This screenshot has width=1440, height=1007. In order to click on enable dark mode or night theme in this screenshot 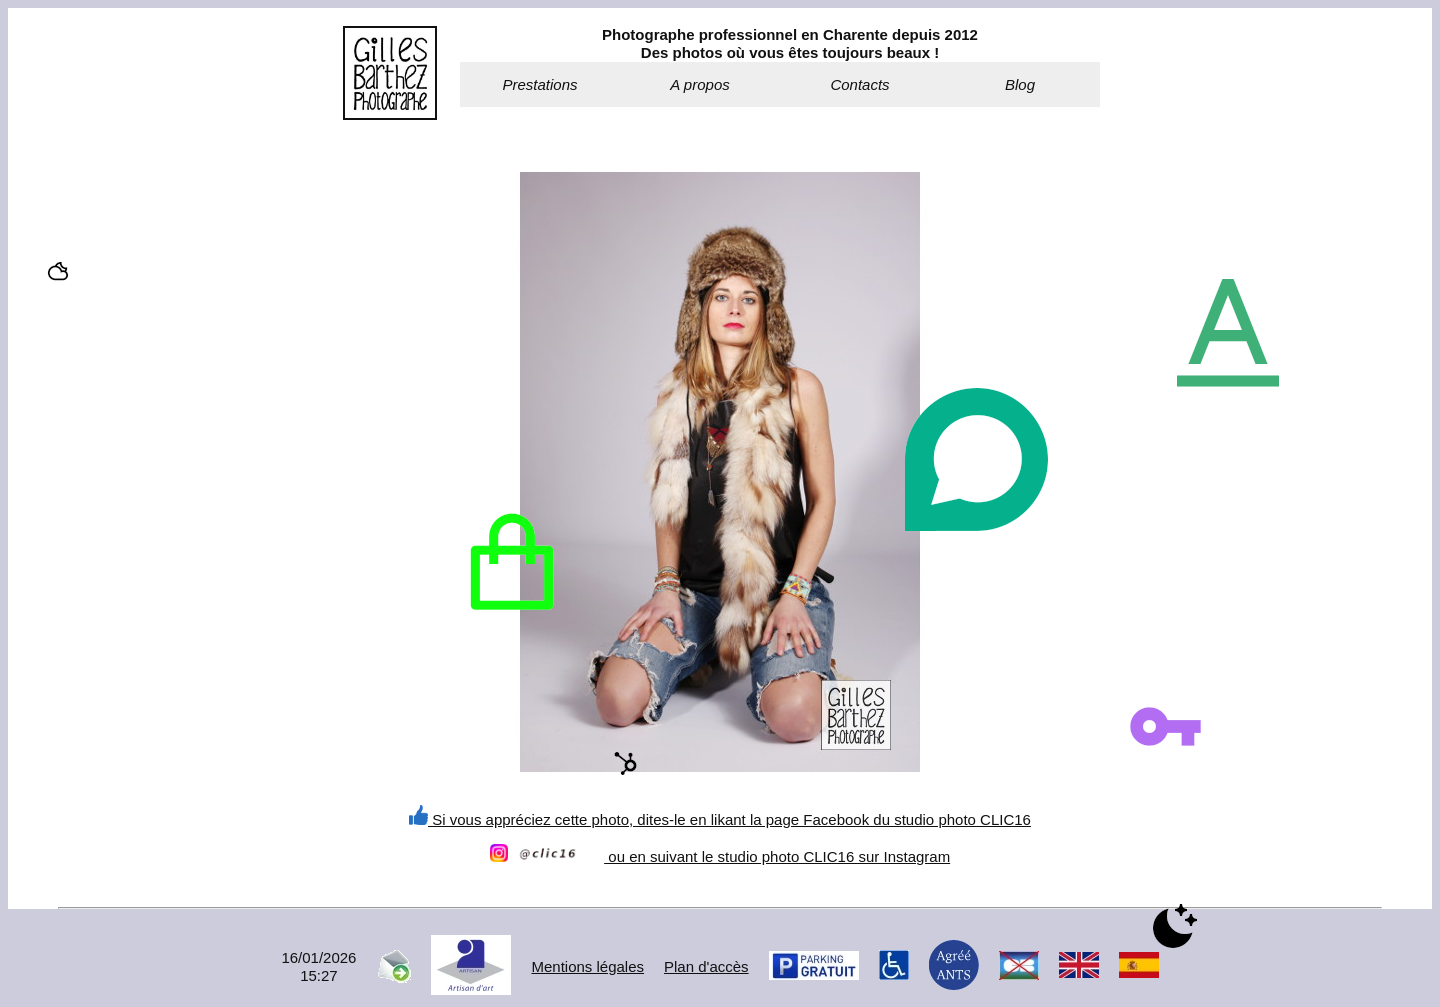, I will do `click(1173, 928)`.